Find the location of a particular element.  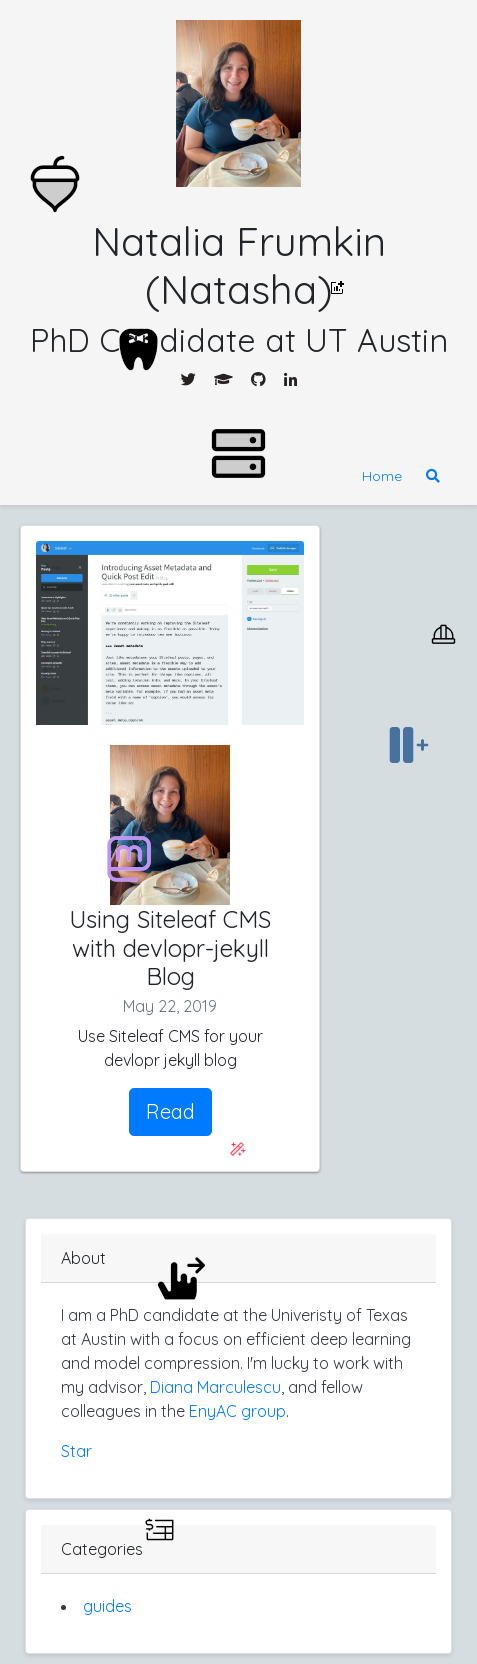

nature or outdoors category indicator is located at coordinates (55, 184).